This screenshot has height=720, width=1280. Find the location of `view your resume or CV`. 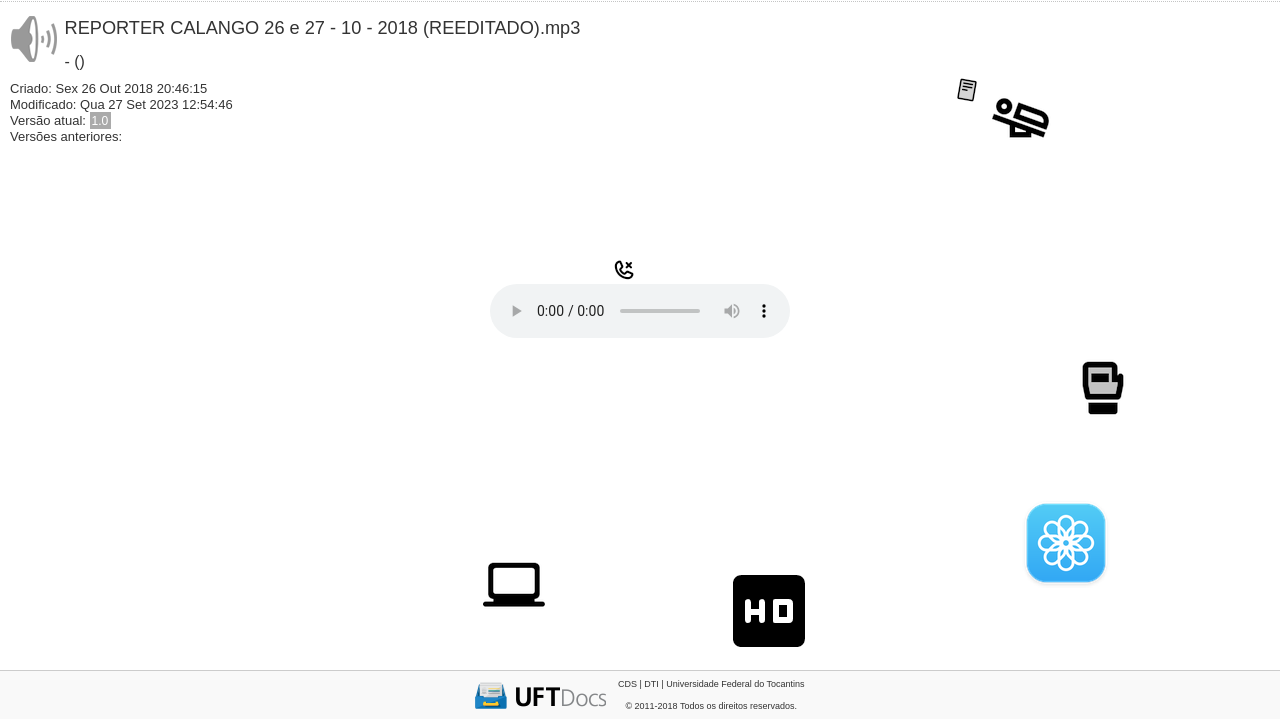

view your resume or CV is located at coordinates (967, 90).